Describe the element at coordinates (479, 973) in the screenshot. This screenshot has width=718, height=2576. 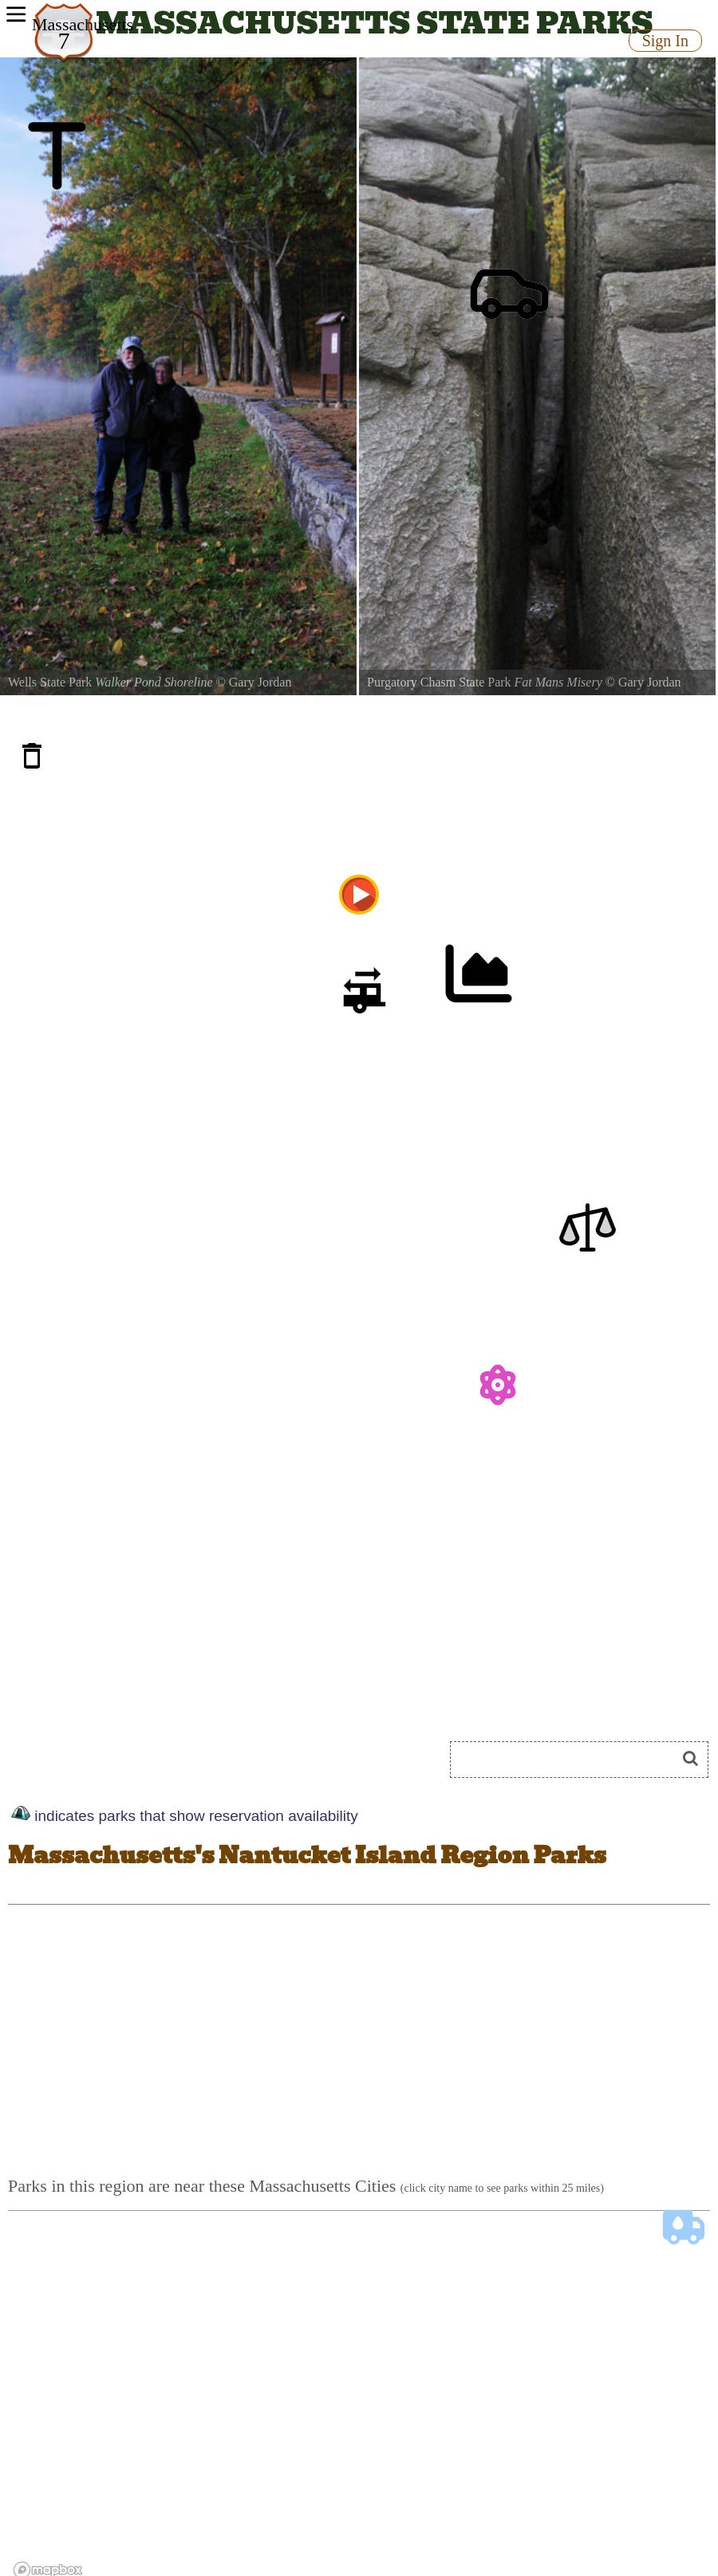
I see `view area chart analytics` at that location.